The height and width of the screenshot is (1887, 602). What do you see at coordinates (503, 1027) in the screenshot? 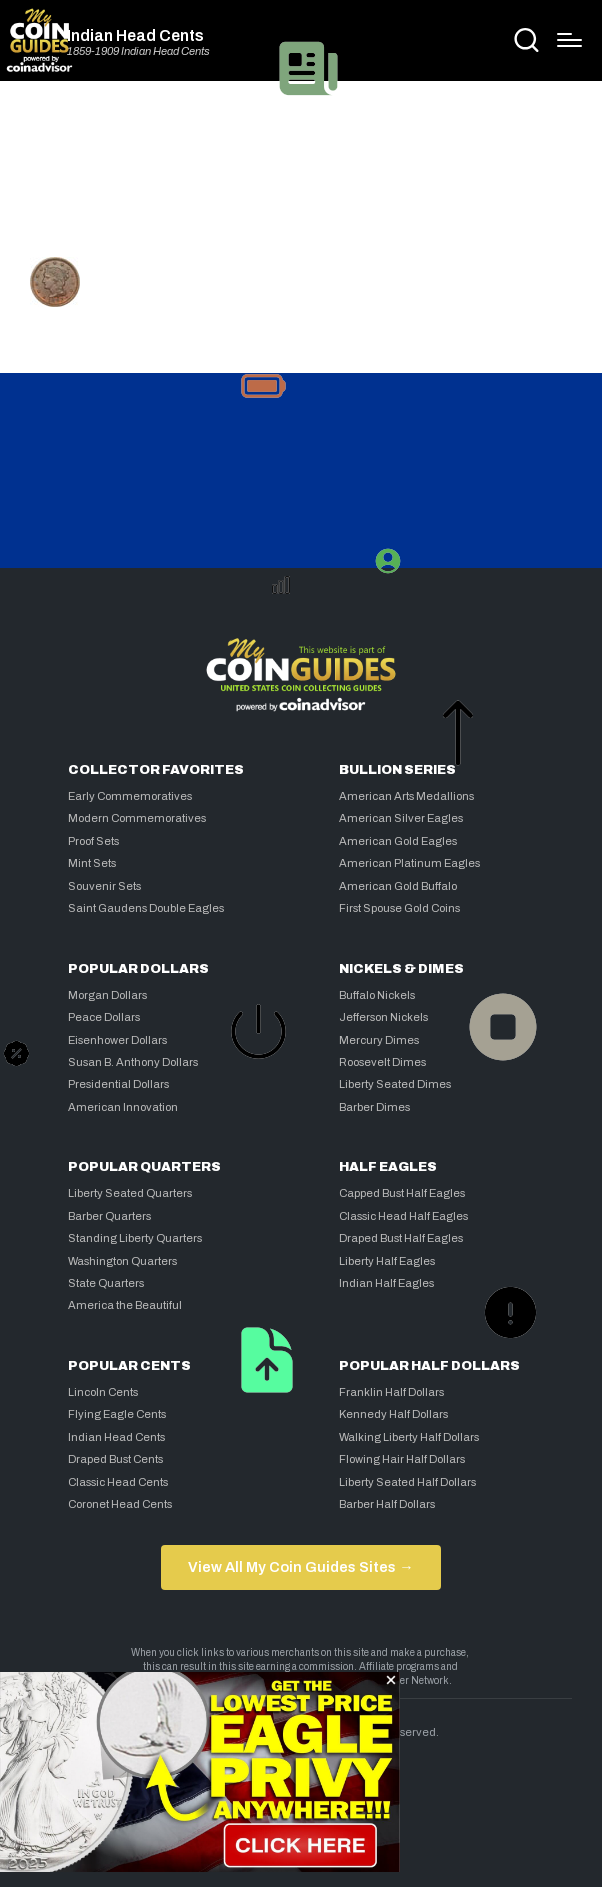
I see `stop media playback` at bounding box center [503, 1027].